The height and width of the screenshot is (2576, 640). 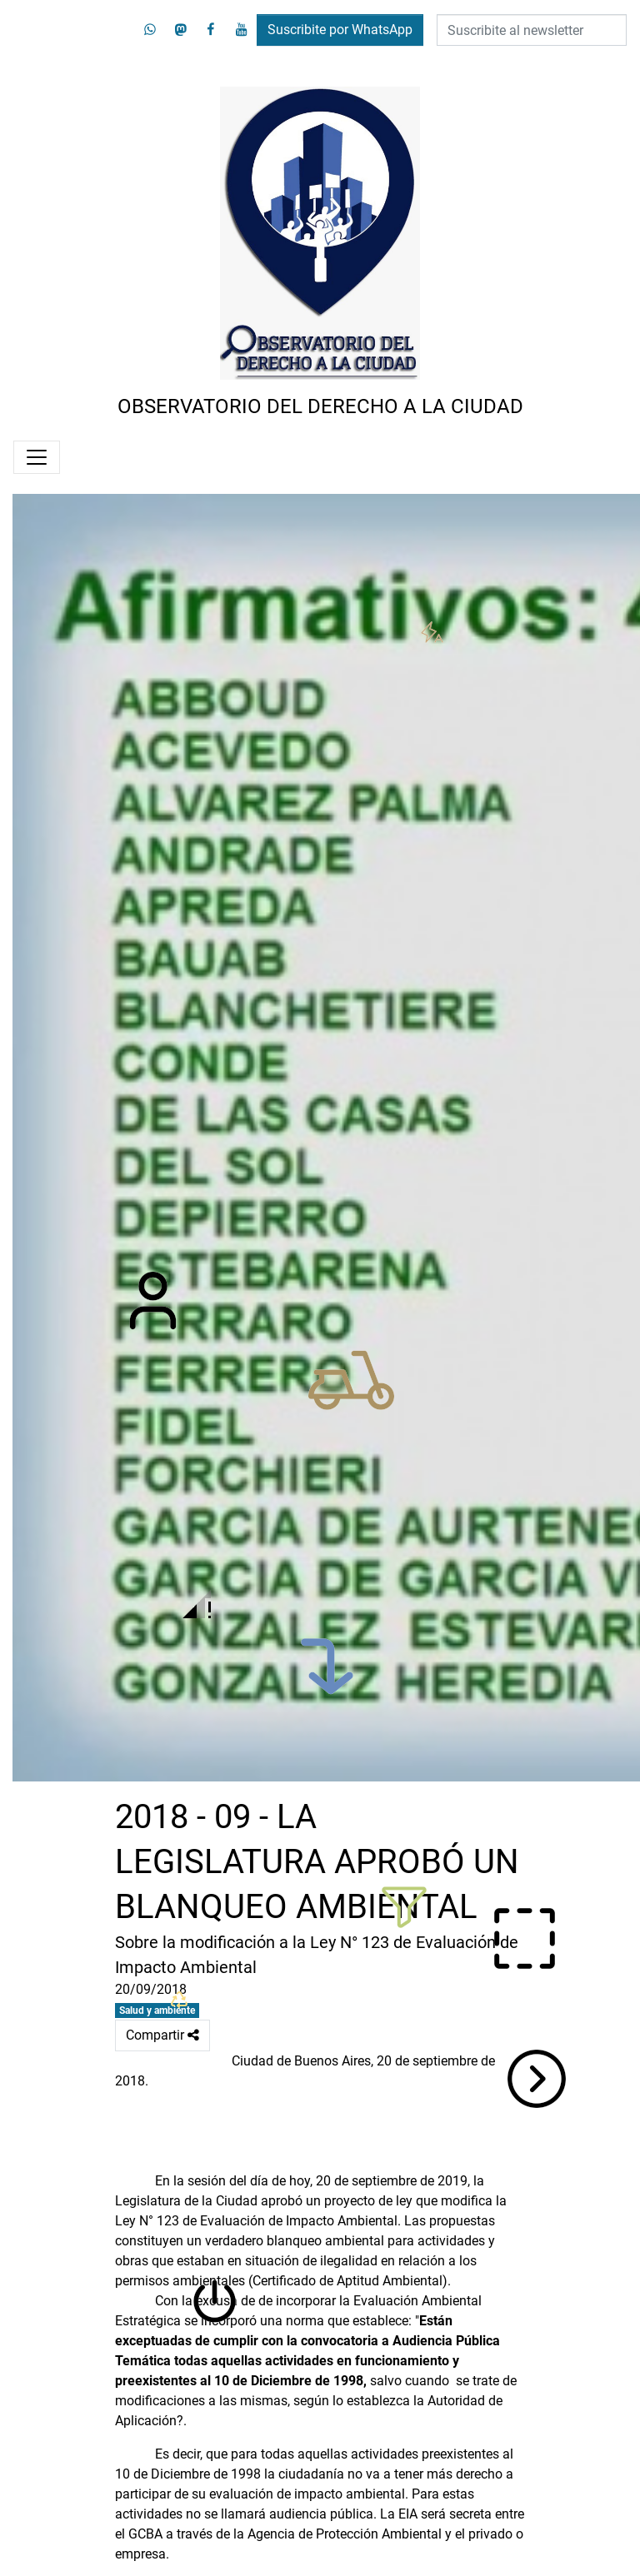 What do you see at coordinates (152, 1300) in the screenshot?
I see `view your profile` at bounding box center [152, 1300].